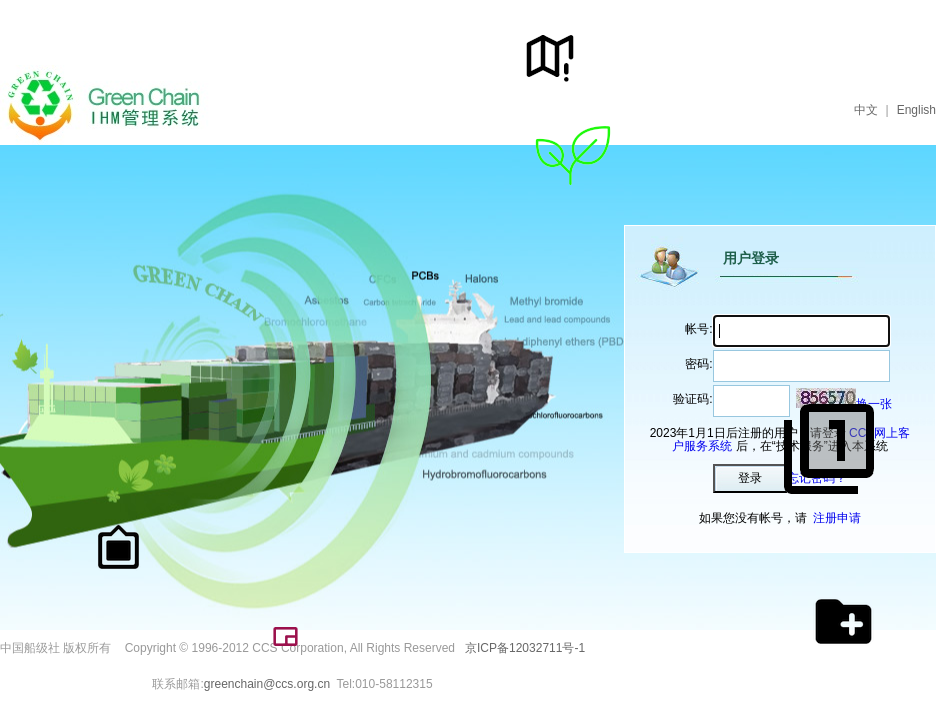  What do you see at coordinates (118, 548) in the screenshot?
I see `view photo in a decorative frame` at bounding box center [118, 548].